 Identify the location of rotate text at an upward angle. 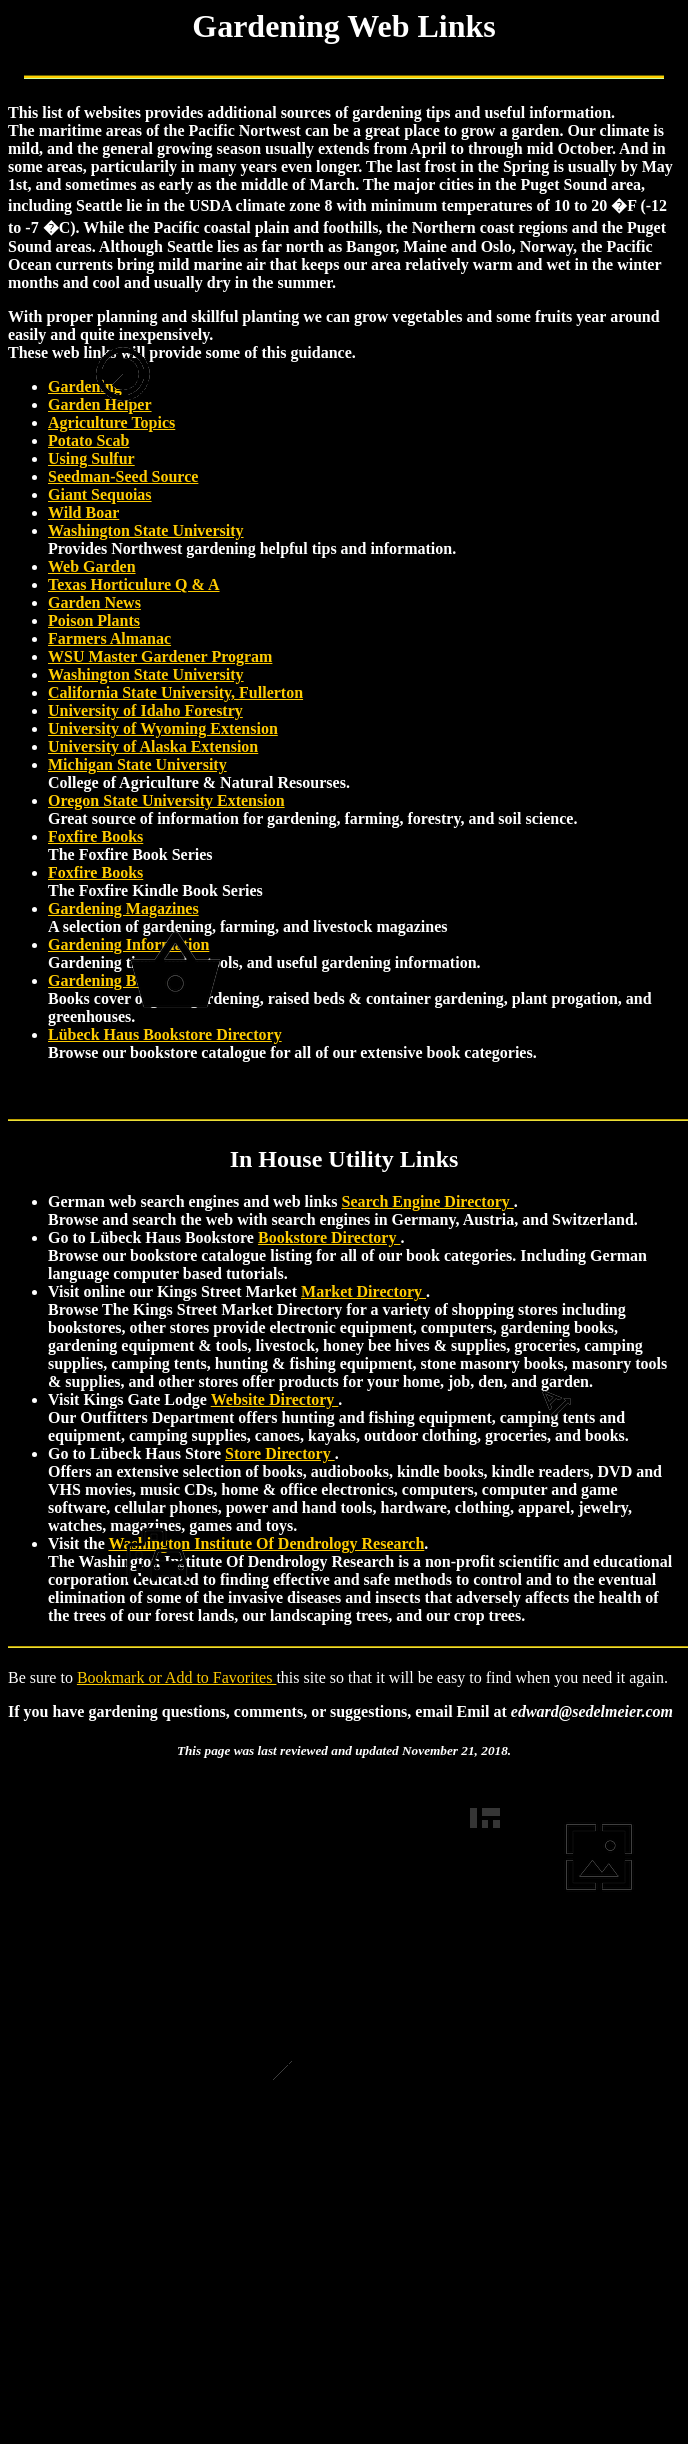
(556, 1403).